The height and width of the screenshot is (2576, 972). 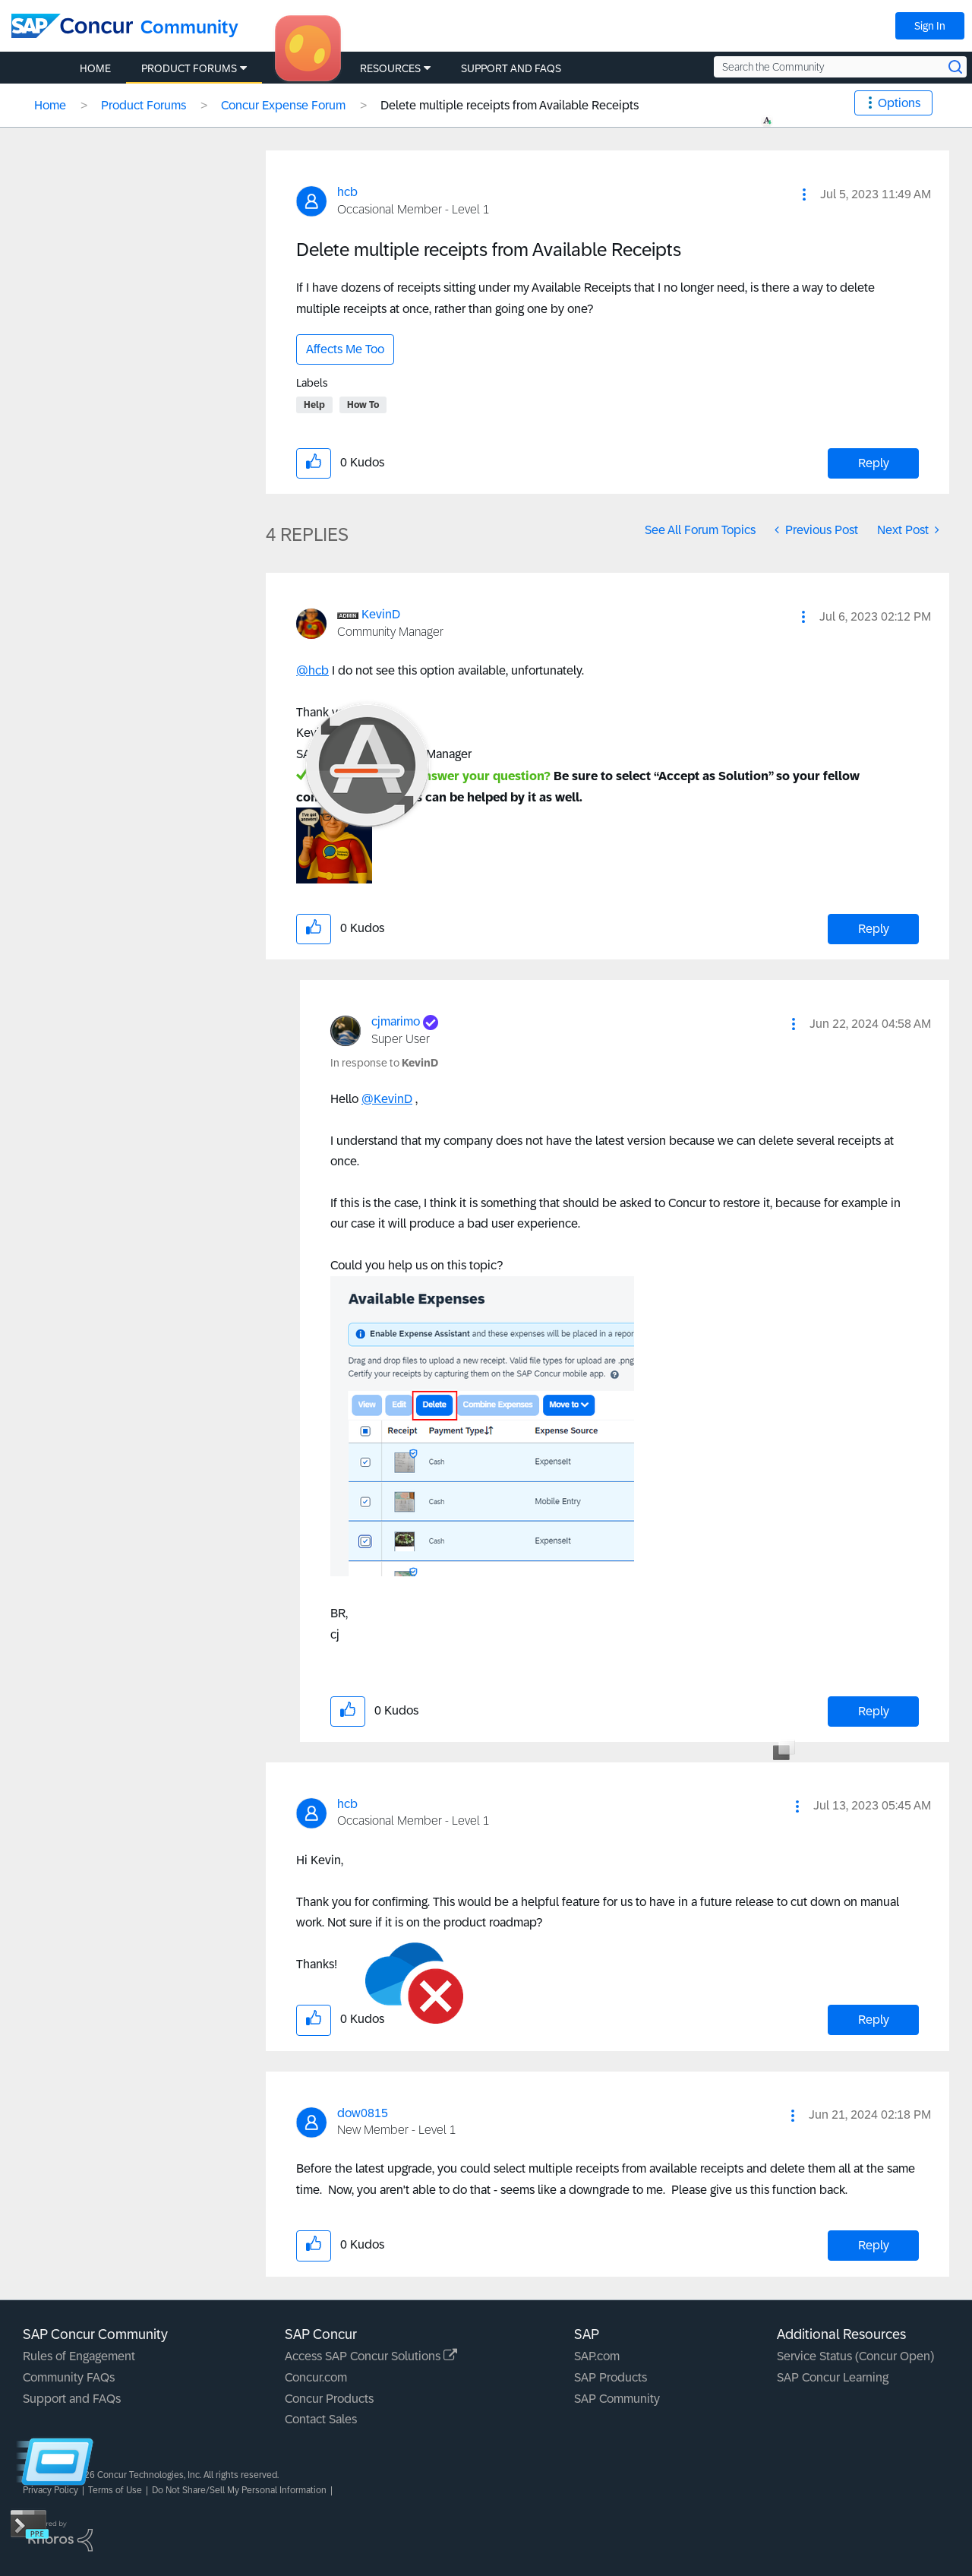 What do you see at coordinates (30, 2524) in the screenshot?
I see `open windows terminal preview app` at bounding box center [30, 2524].